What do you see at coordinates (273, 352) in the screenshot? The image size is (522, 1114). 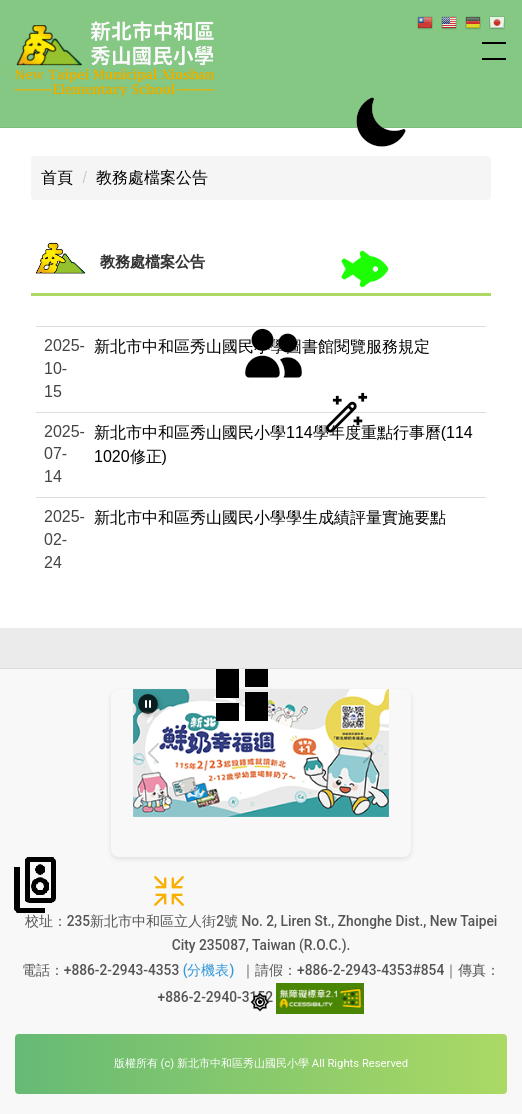 I see `view group members` at bounding box center [273, 352].